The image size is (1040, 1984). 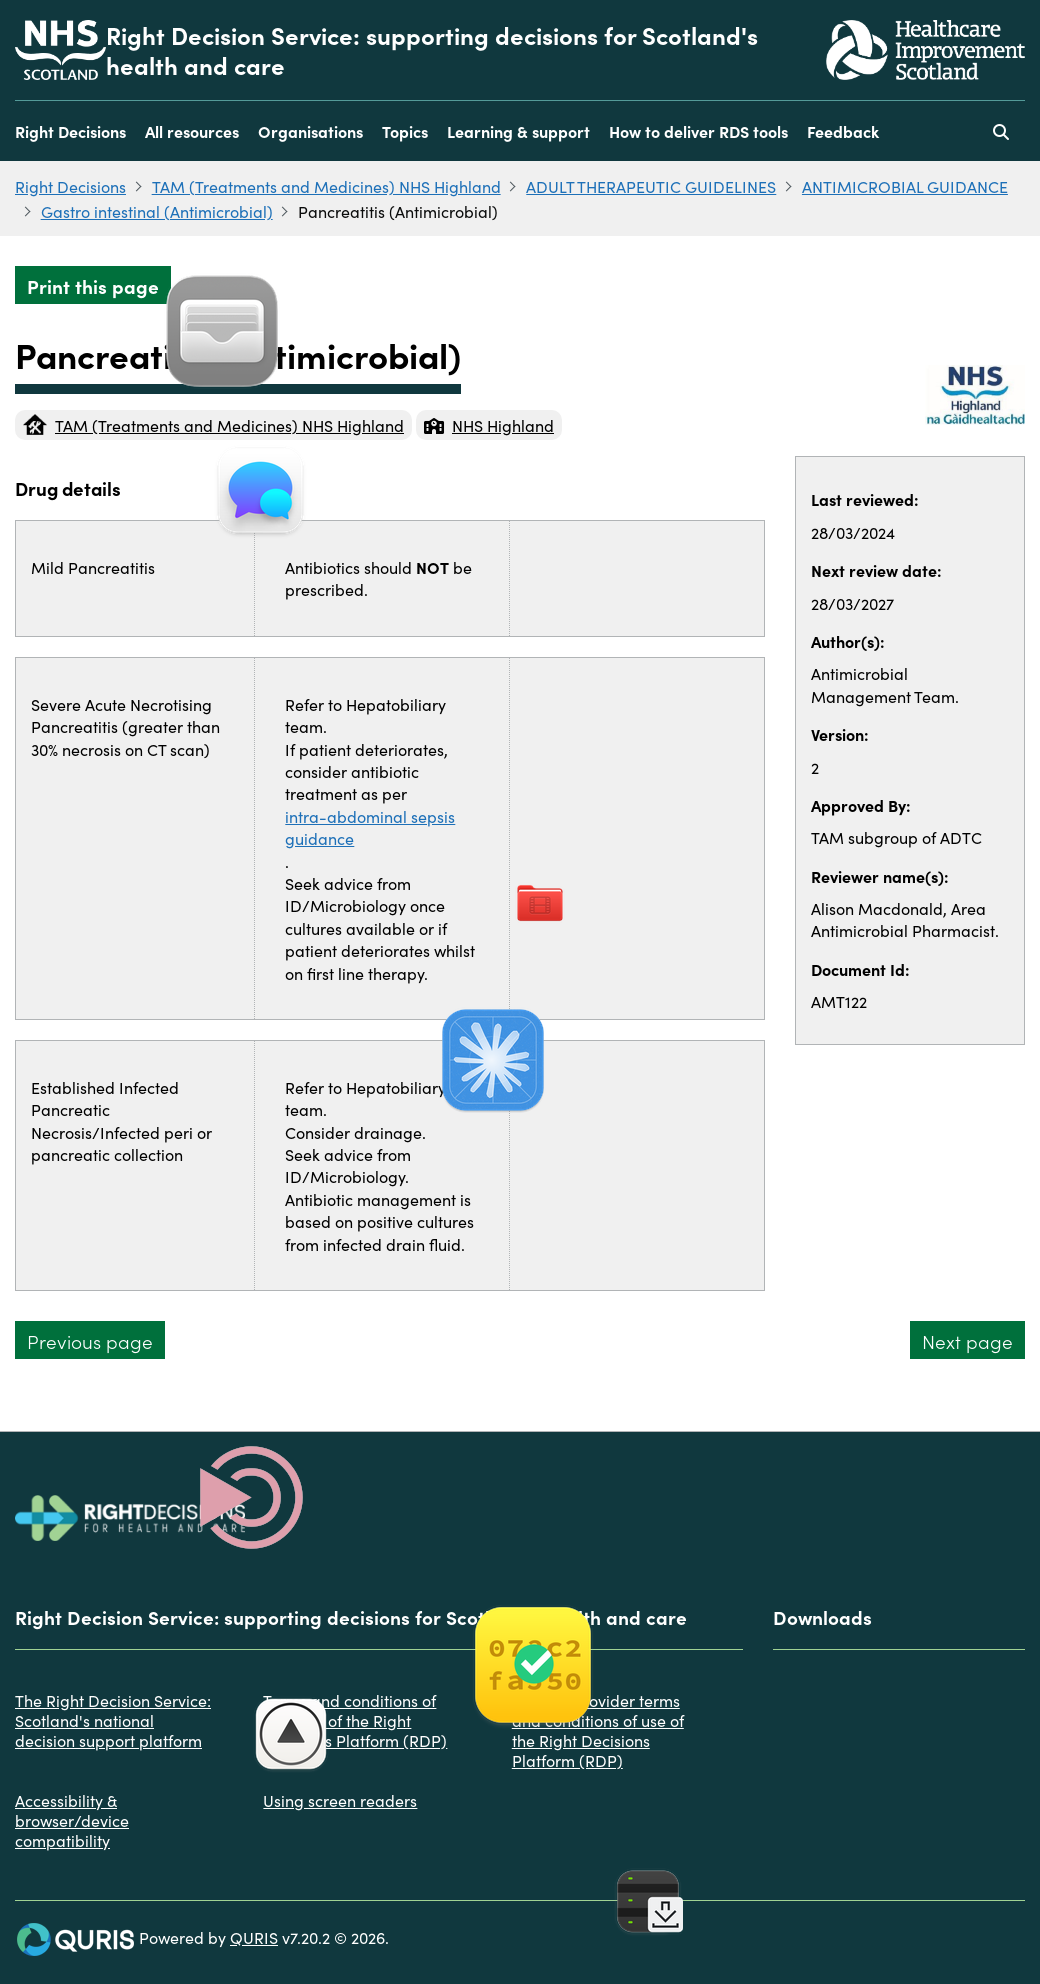 I want to click on launch mate desktop environment, so click(x=251, y=1497).